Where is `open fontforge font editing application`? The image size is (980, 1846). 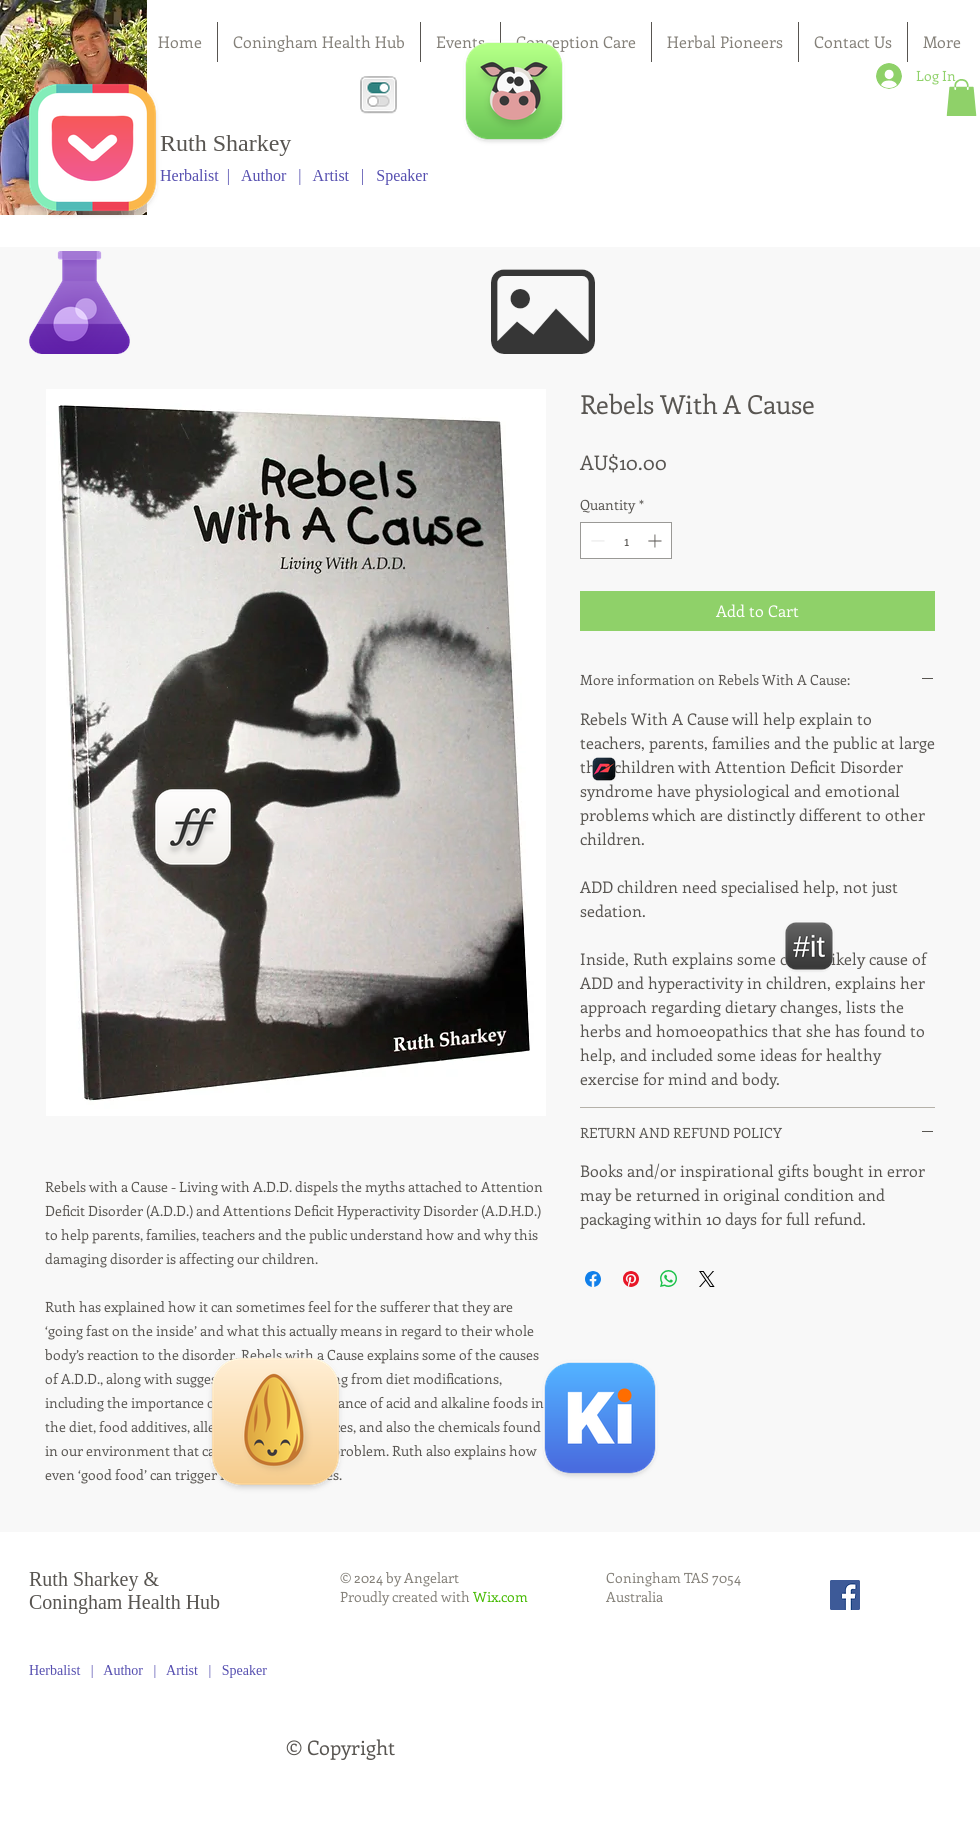
open fontforge font editing application is located at coordinates (193, 827).